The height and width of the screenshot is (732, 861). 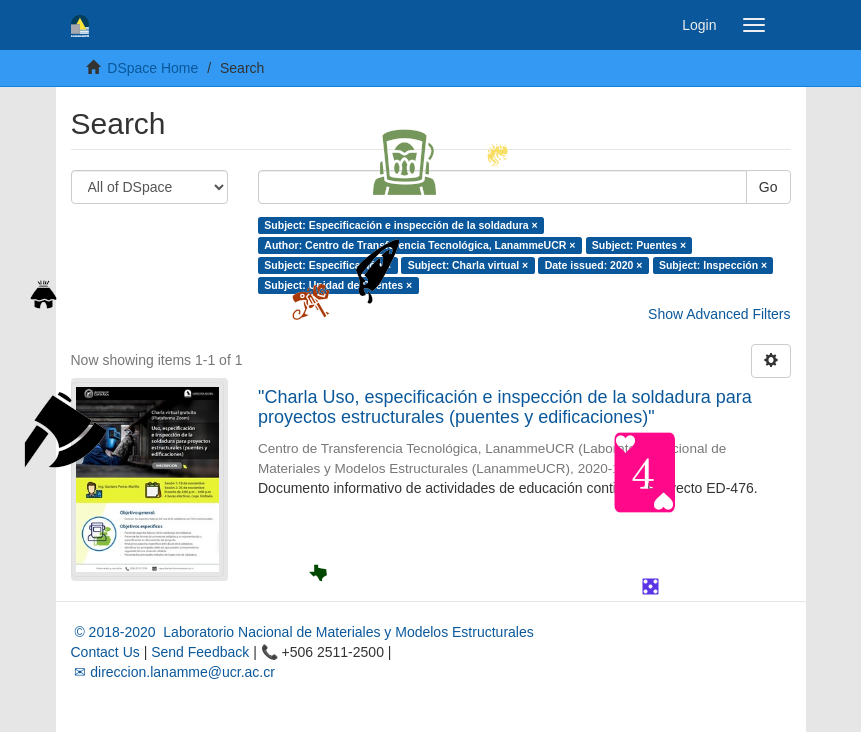 I want to click on decorative icon representing guns and roses theme, so click(x=311, y=302).